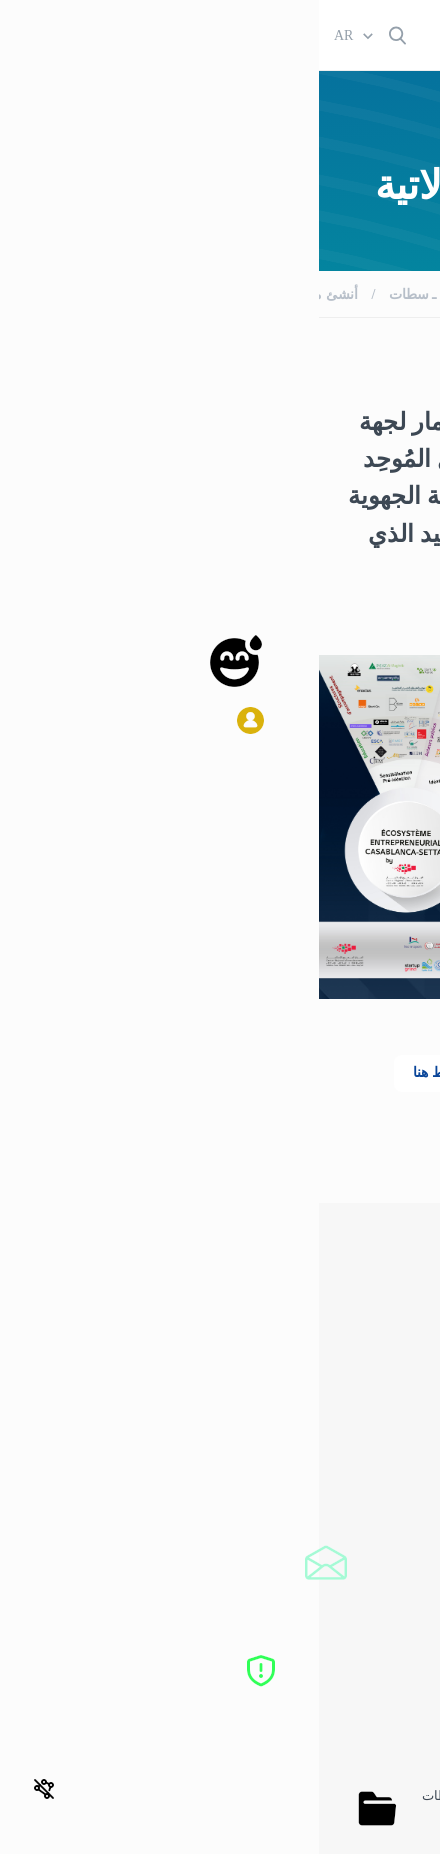  What do you see at coordinates (234, 662) in the screenshot?
I see `react with nervous or awkward laughter` at bounding box center [234, 662].